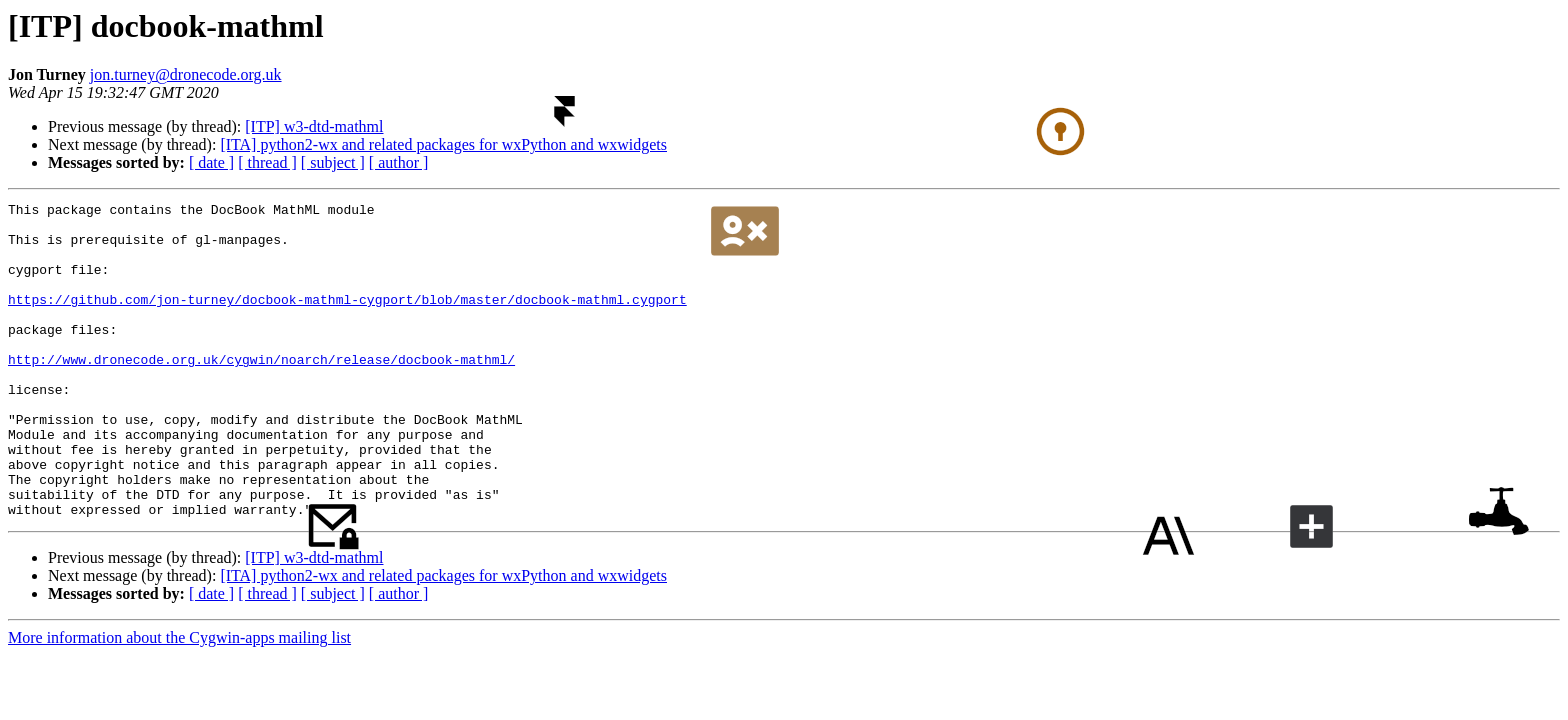 This screenshot has width=1568, height=720. What do you see at coordinates (564, 111) in the screenshot?
I see `open framer design tool` at bounding box center [564, 111].